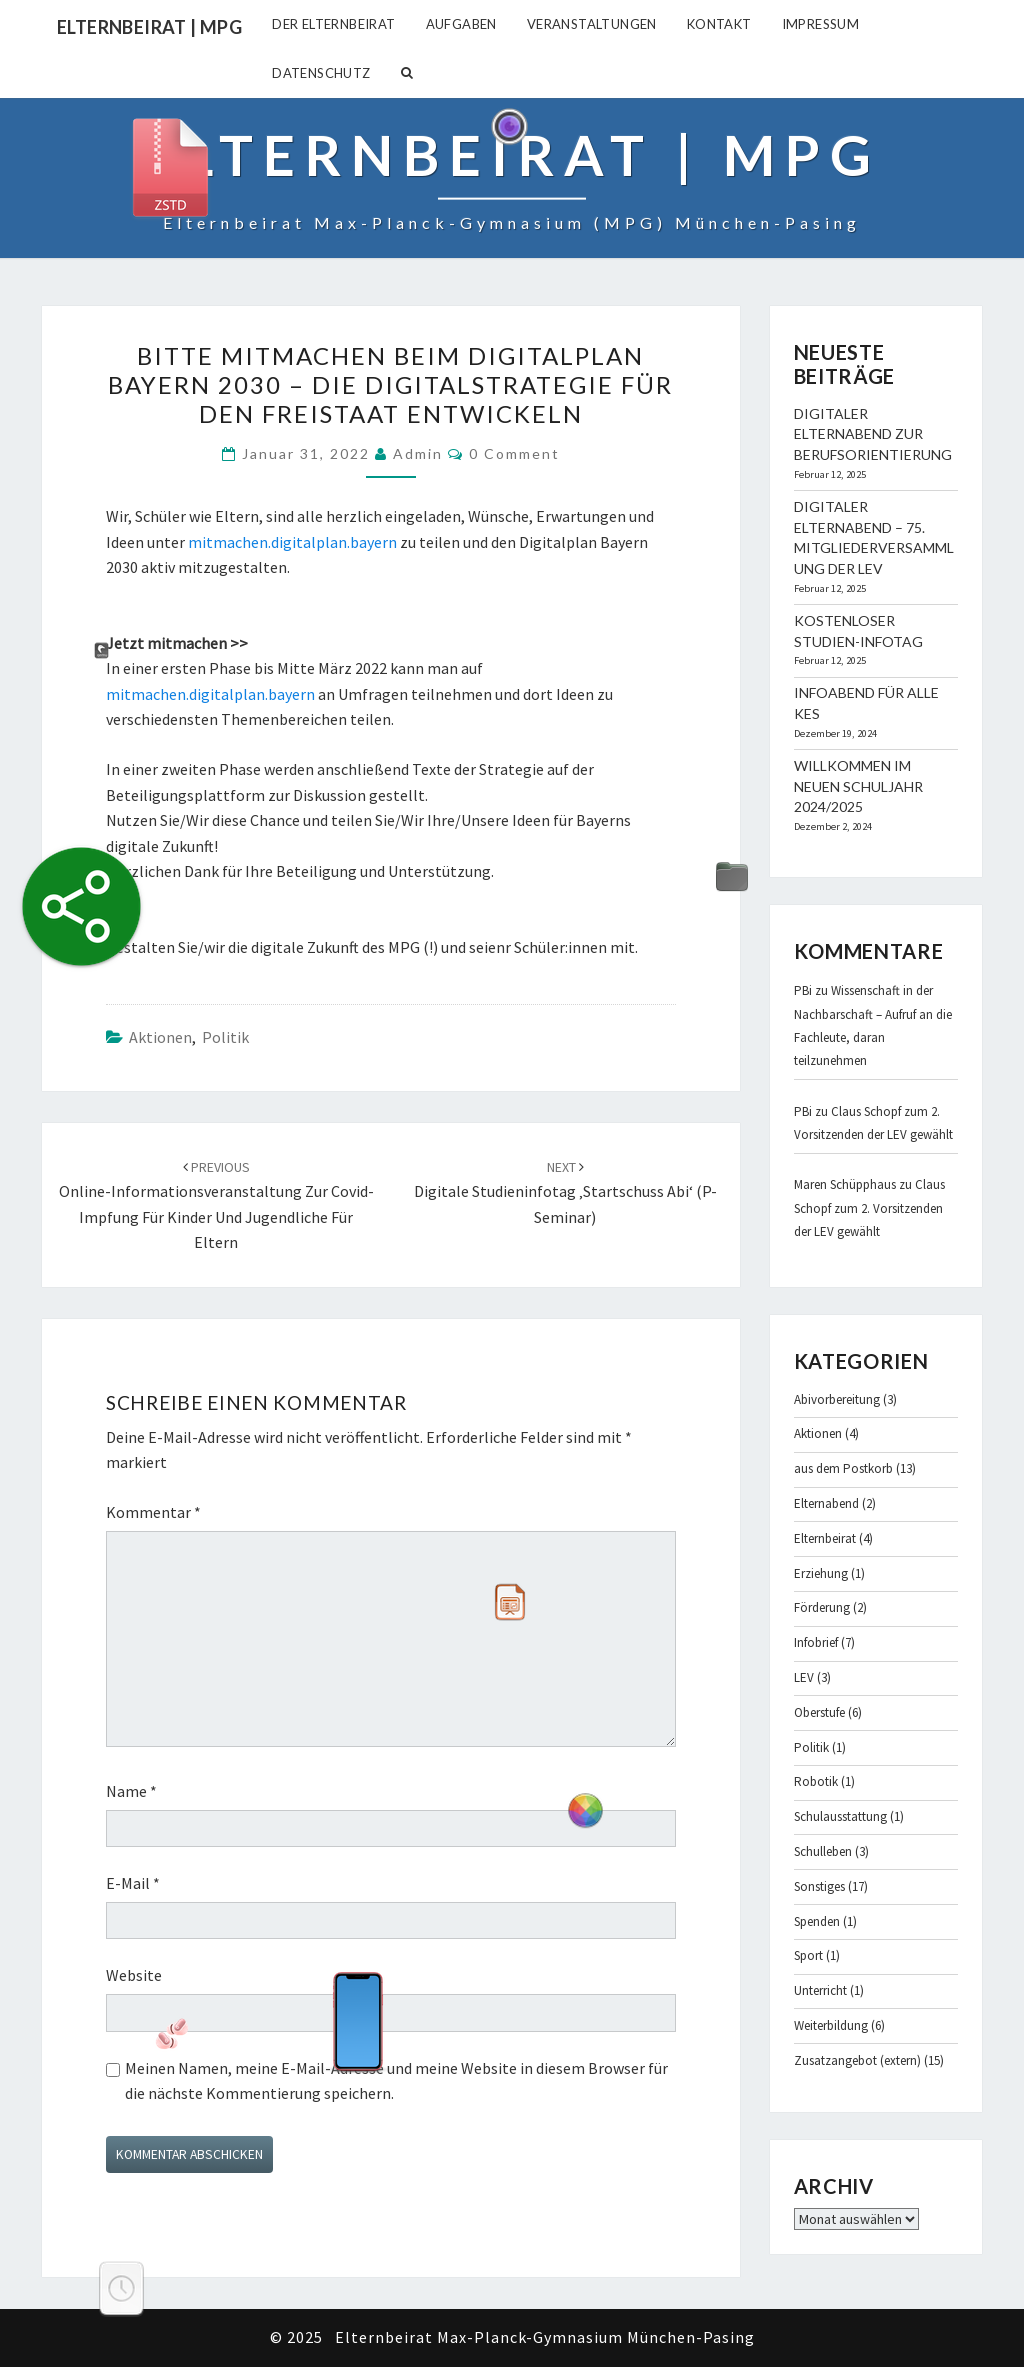  What do you see at coordinates (732, 876) in the screenshot?
I see `open a folder to view its contents` at bounding box center [732, 876].